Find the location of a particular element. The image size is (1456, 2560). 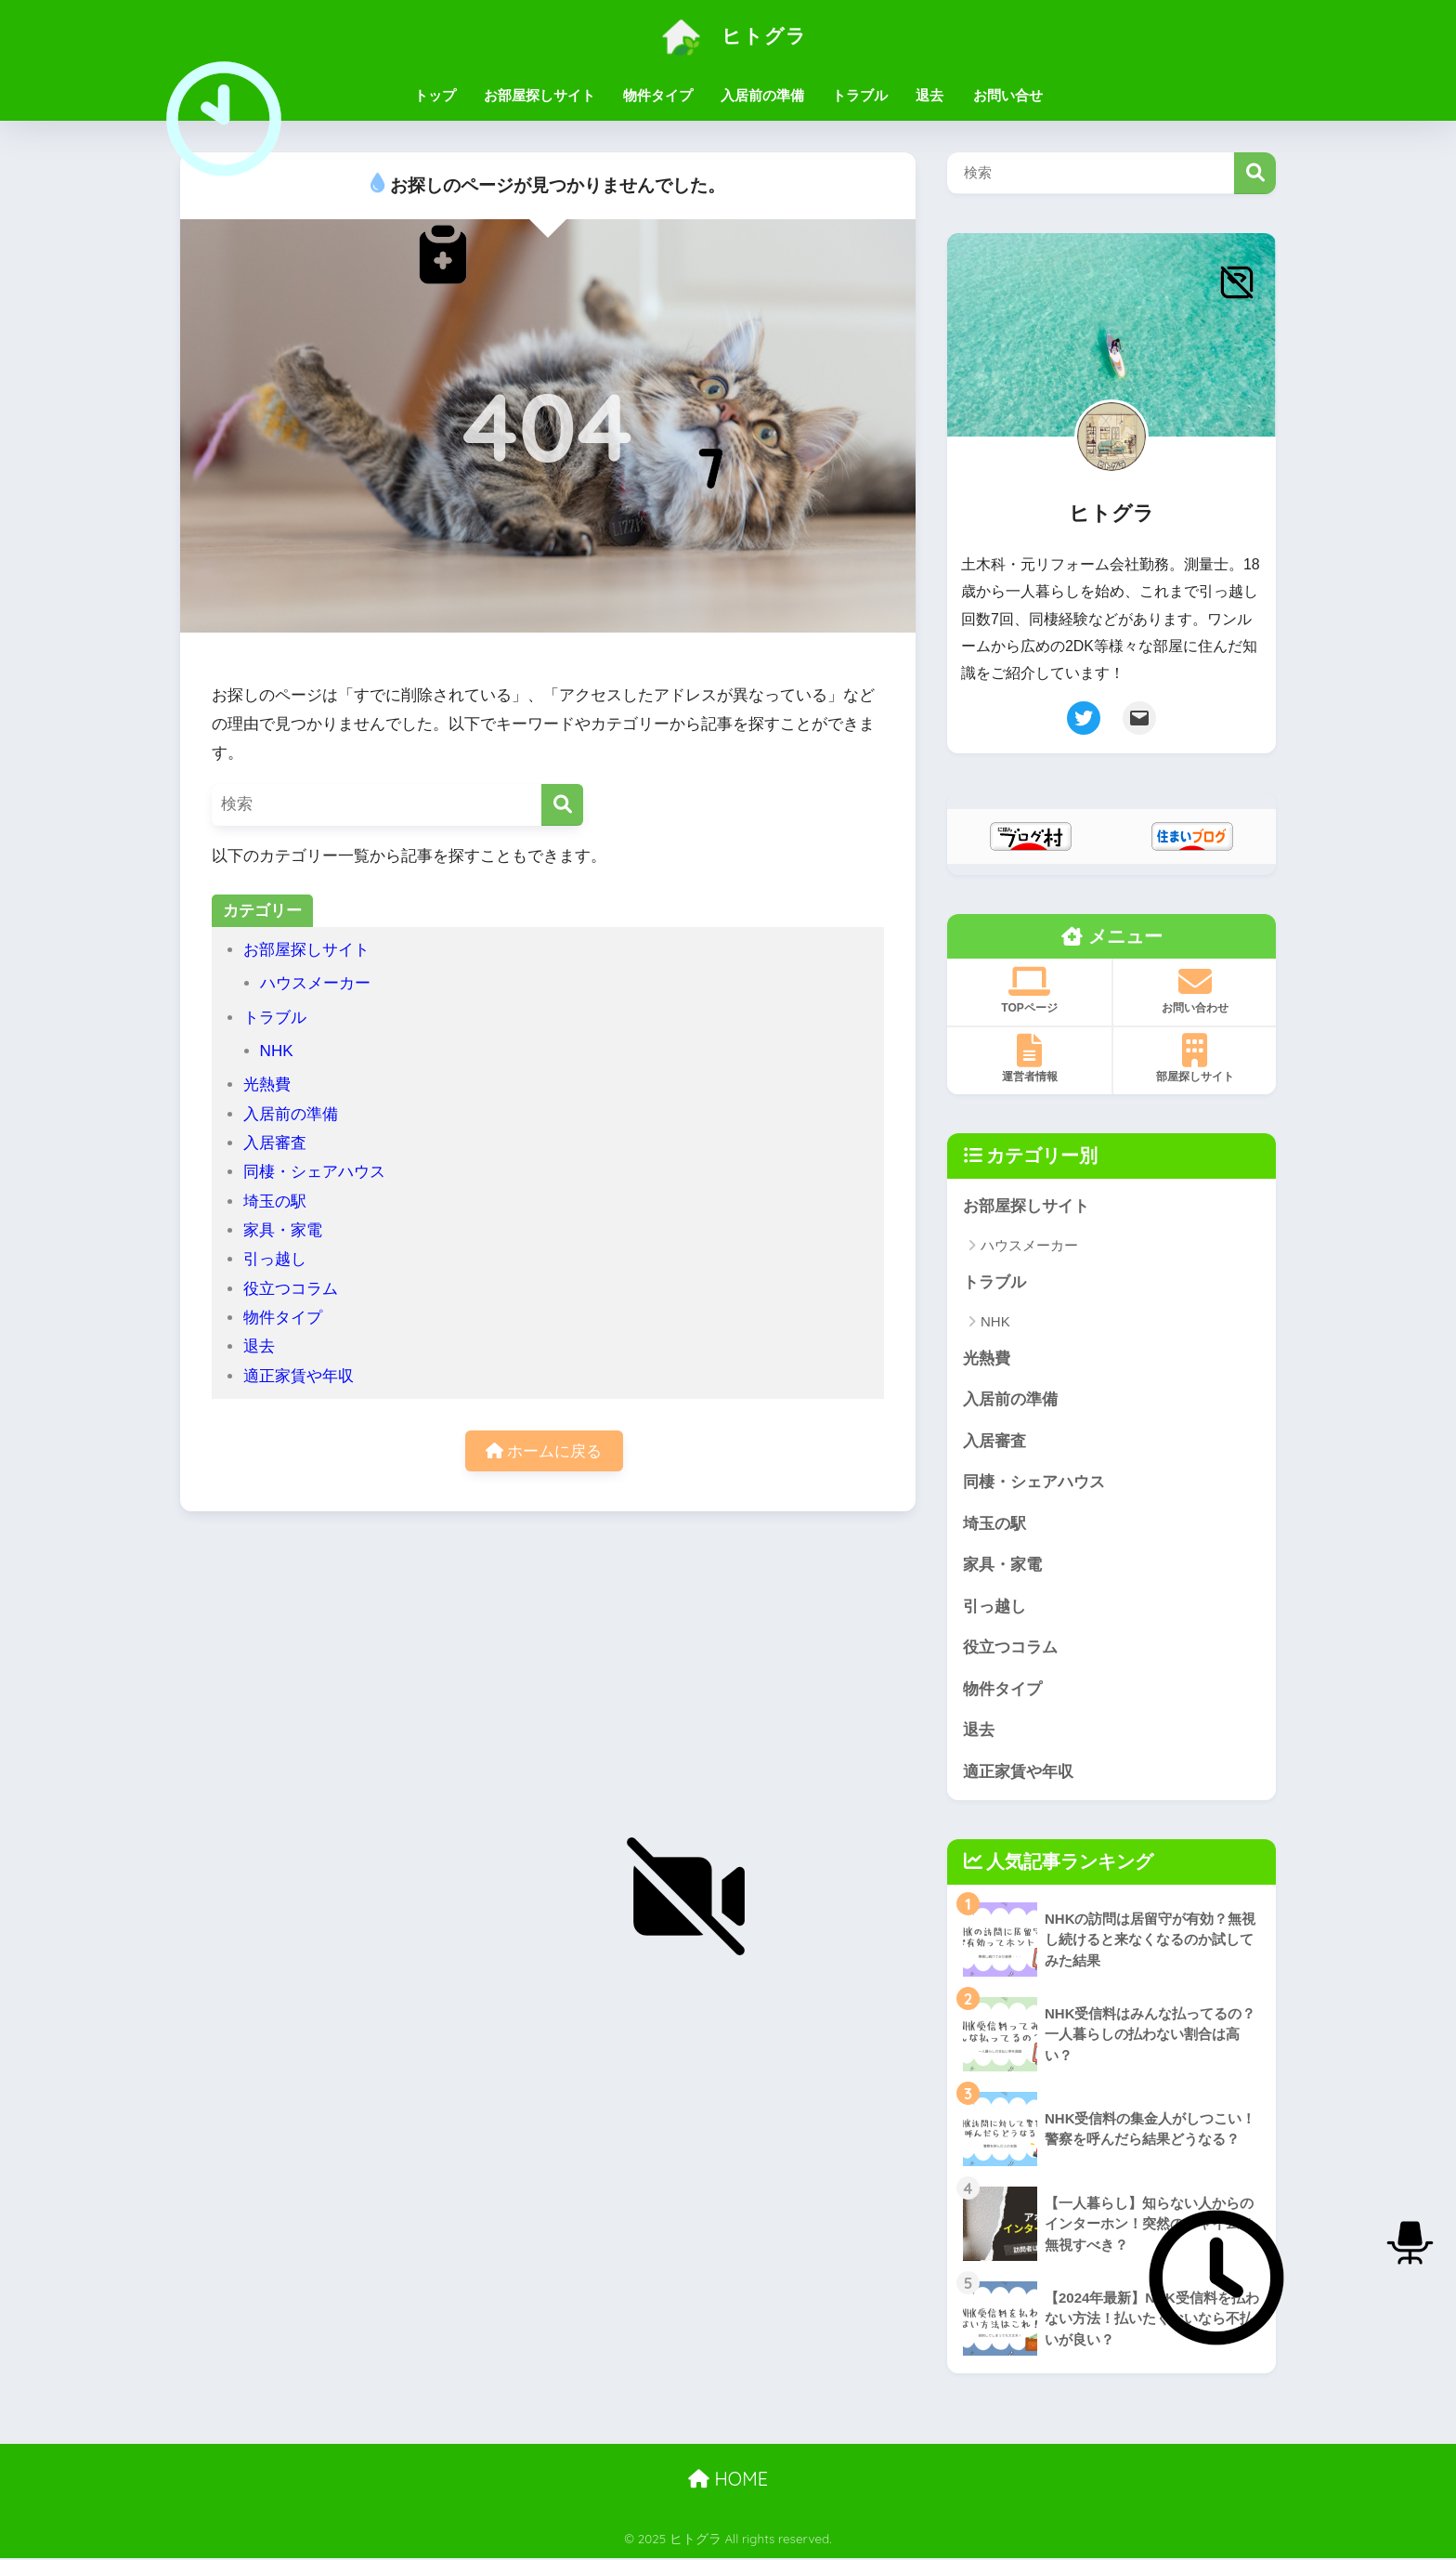

workspace or office settings is located at coordinates (1410, 2242).